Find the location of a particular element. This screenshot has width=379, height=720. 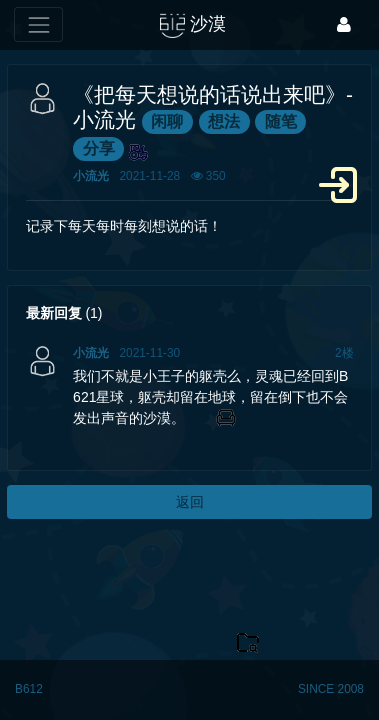

browse furniture or home decor items is located at coordinates (226, 418).